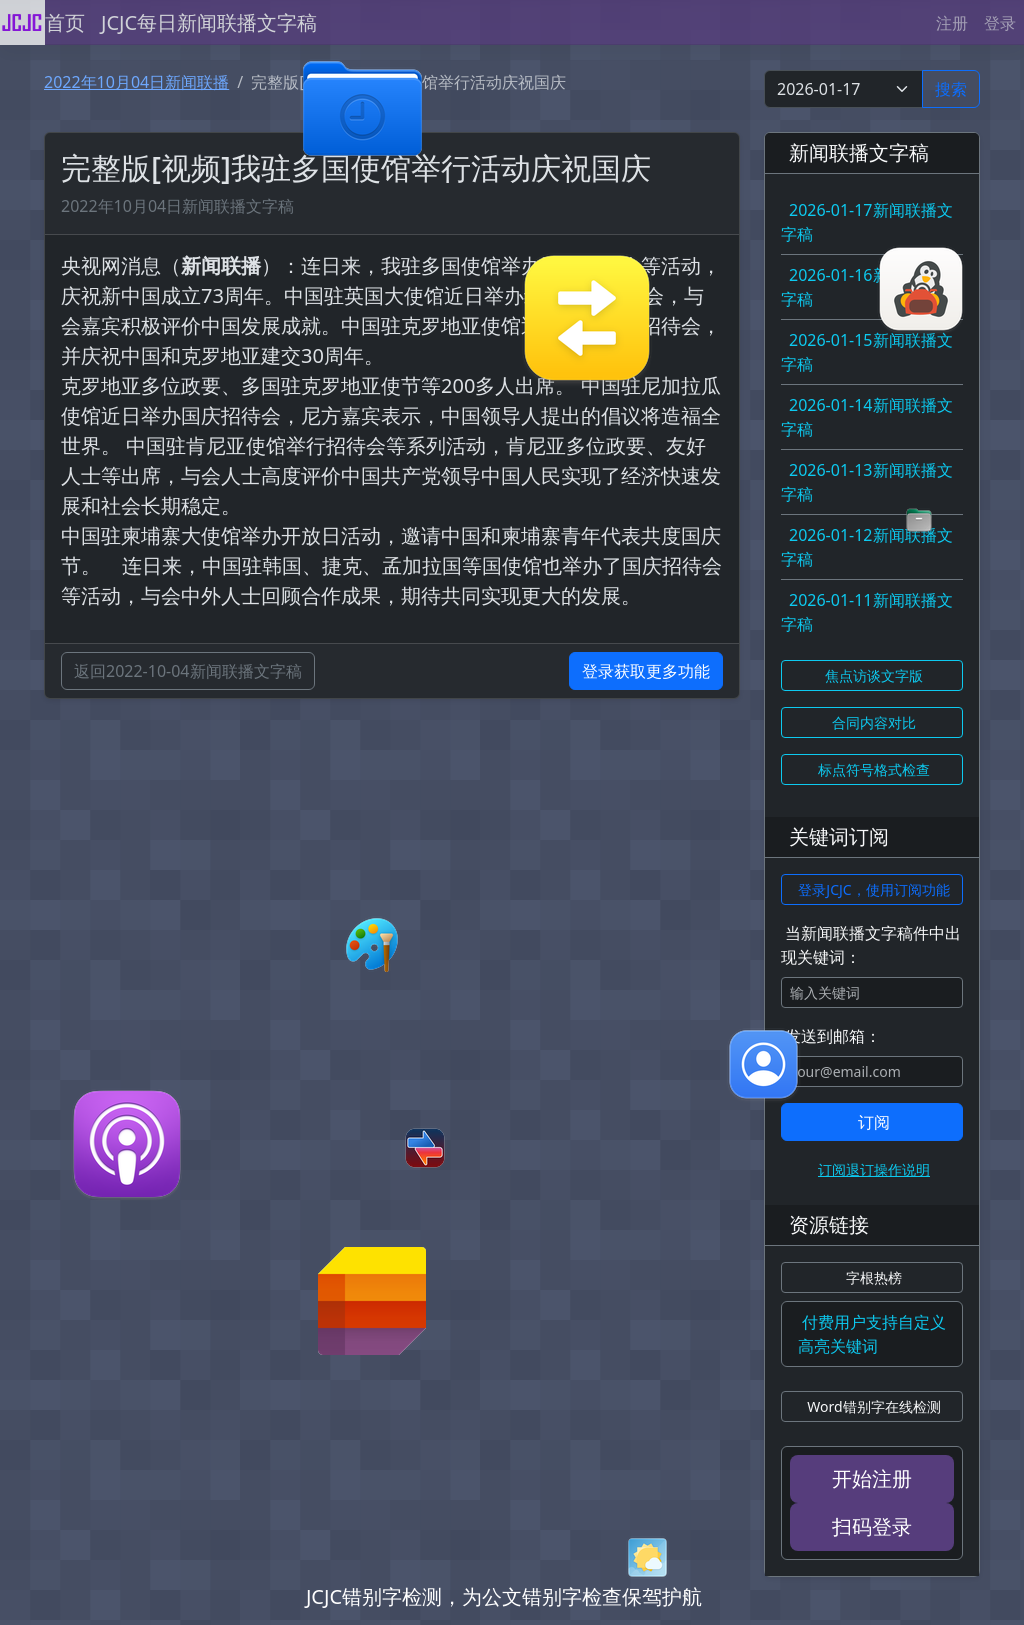  What do you see at coordinates (362, 108) in the screenshot?
I see `access temporary files folder` at bounding box center [362, 108].